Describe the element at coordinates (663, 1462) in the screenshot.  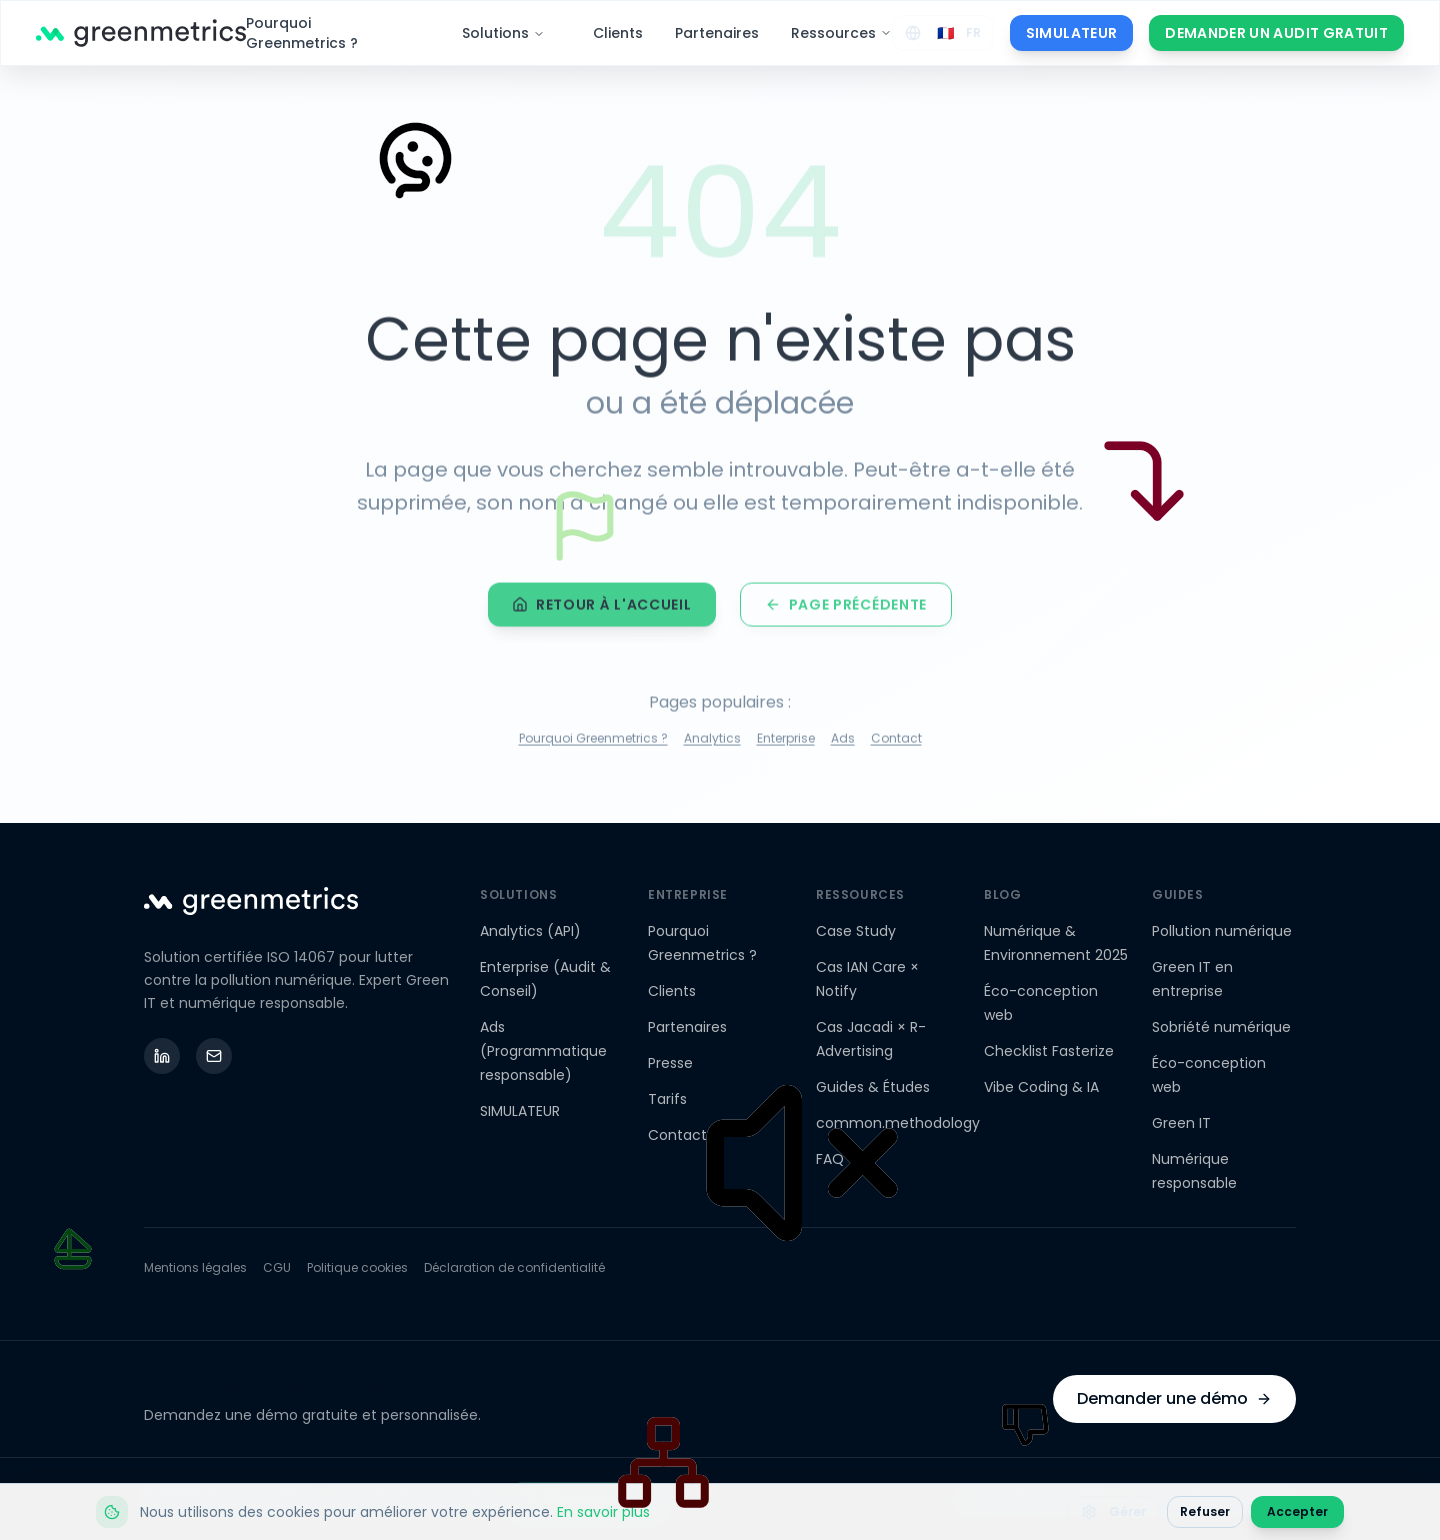
I see `view network topology or connections` at that location.